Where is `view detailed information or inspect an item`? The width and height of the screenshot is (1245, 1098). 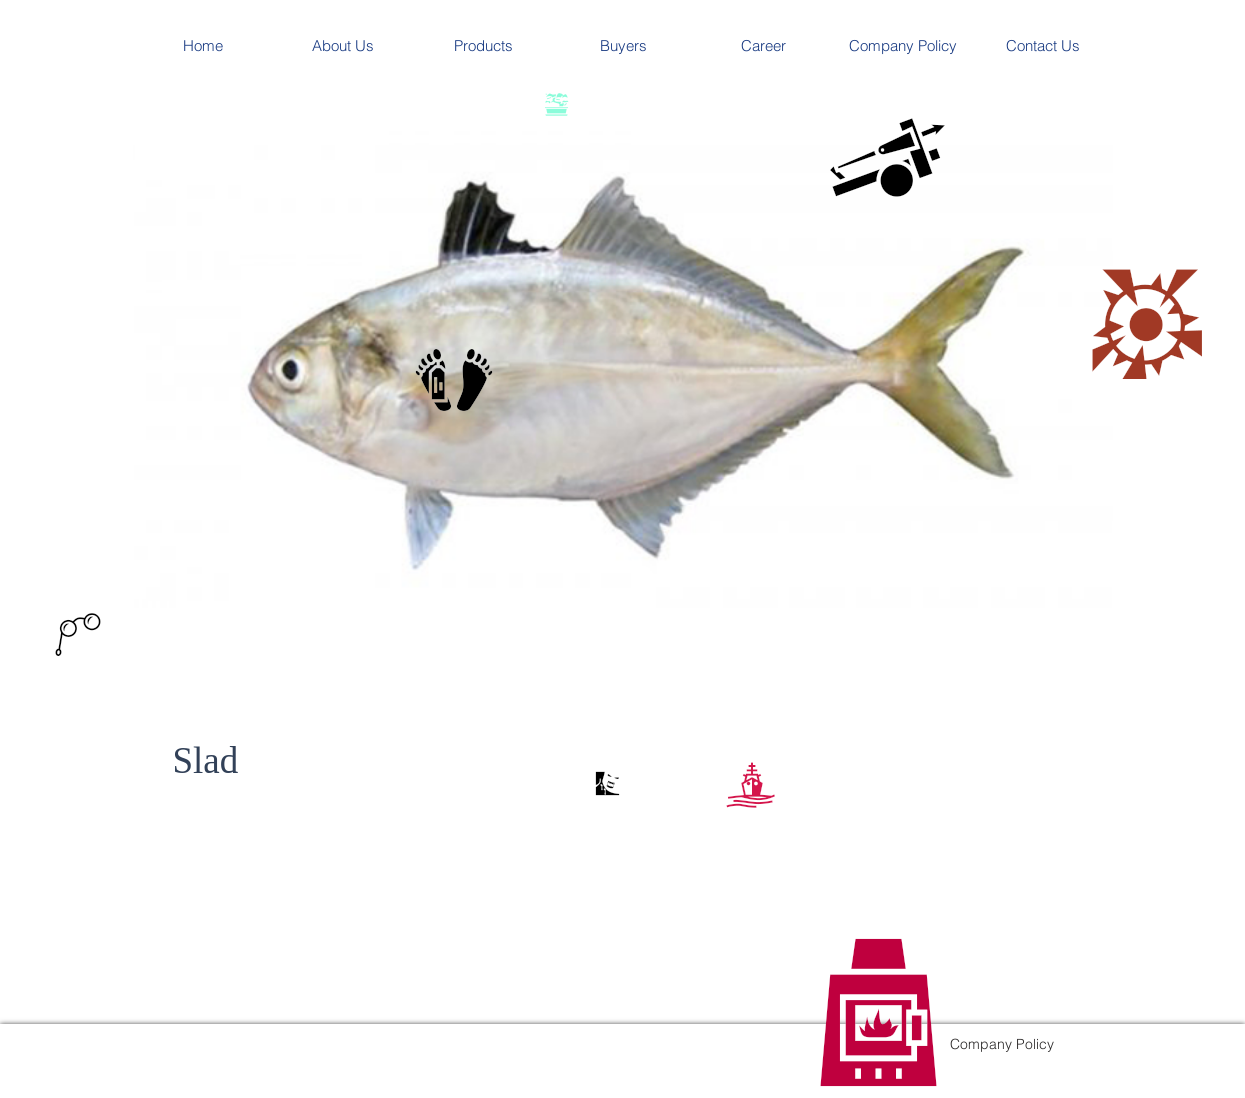 view detailed information or inspect an item is located at coordinates (77, 634).